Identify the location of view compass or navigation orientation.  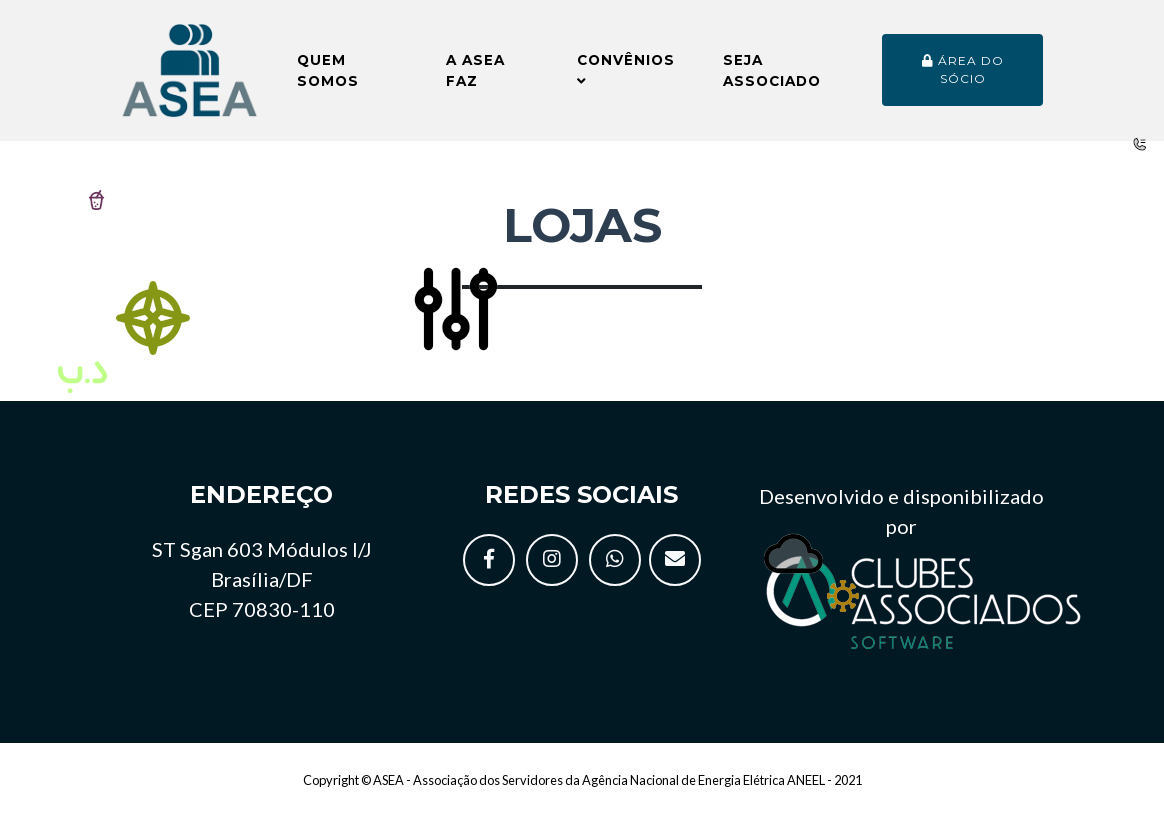
(153, 318).